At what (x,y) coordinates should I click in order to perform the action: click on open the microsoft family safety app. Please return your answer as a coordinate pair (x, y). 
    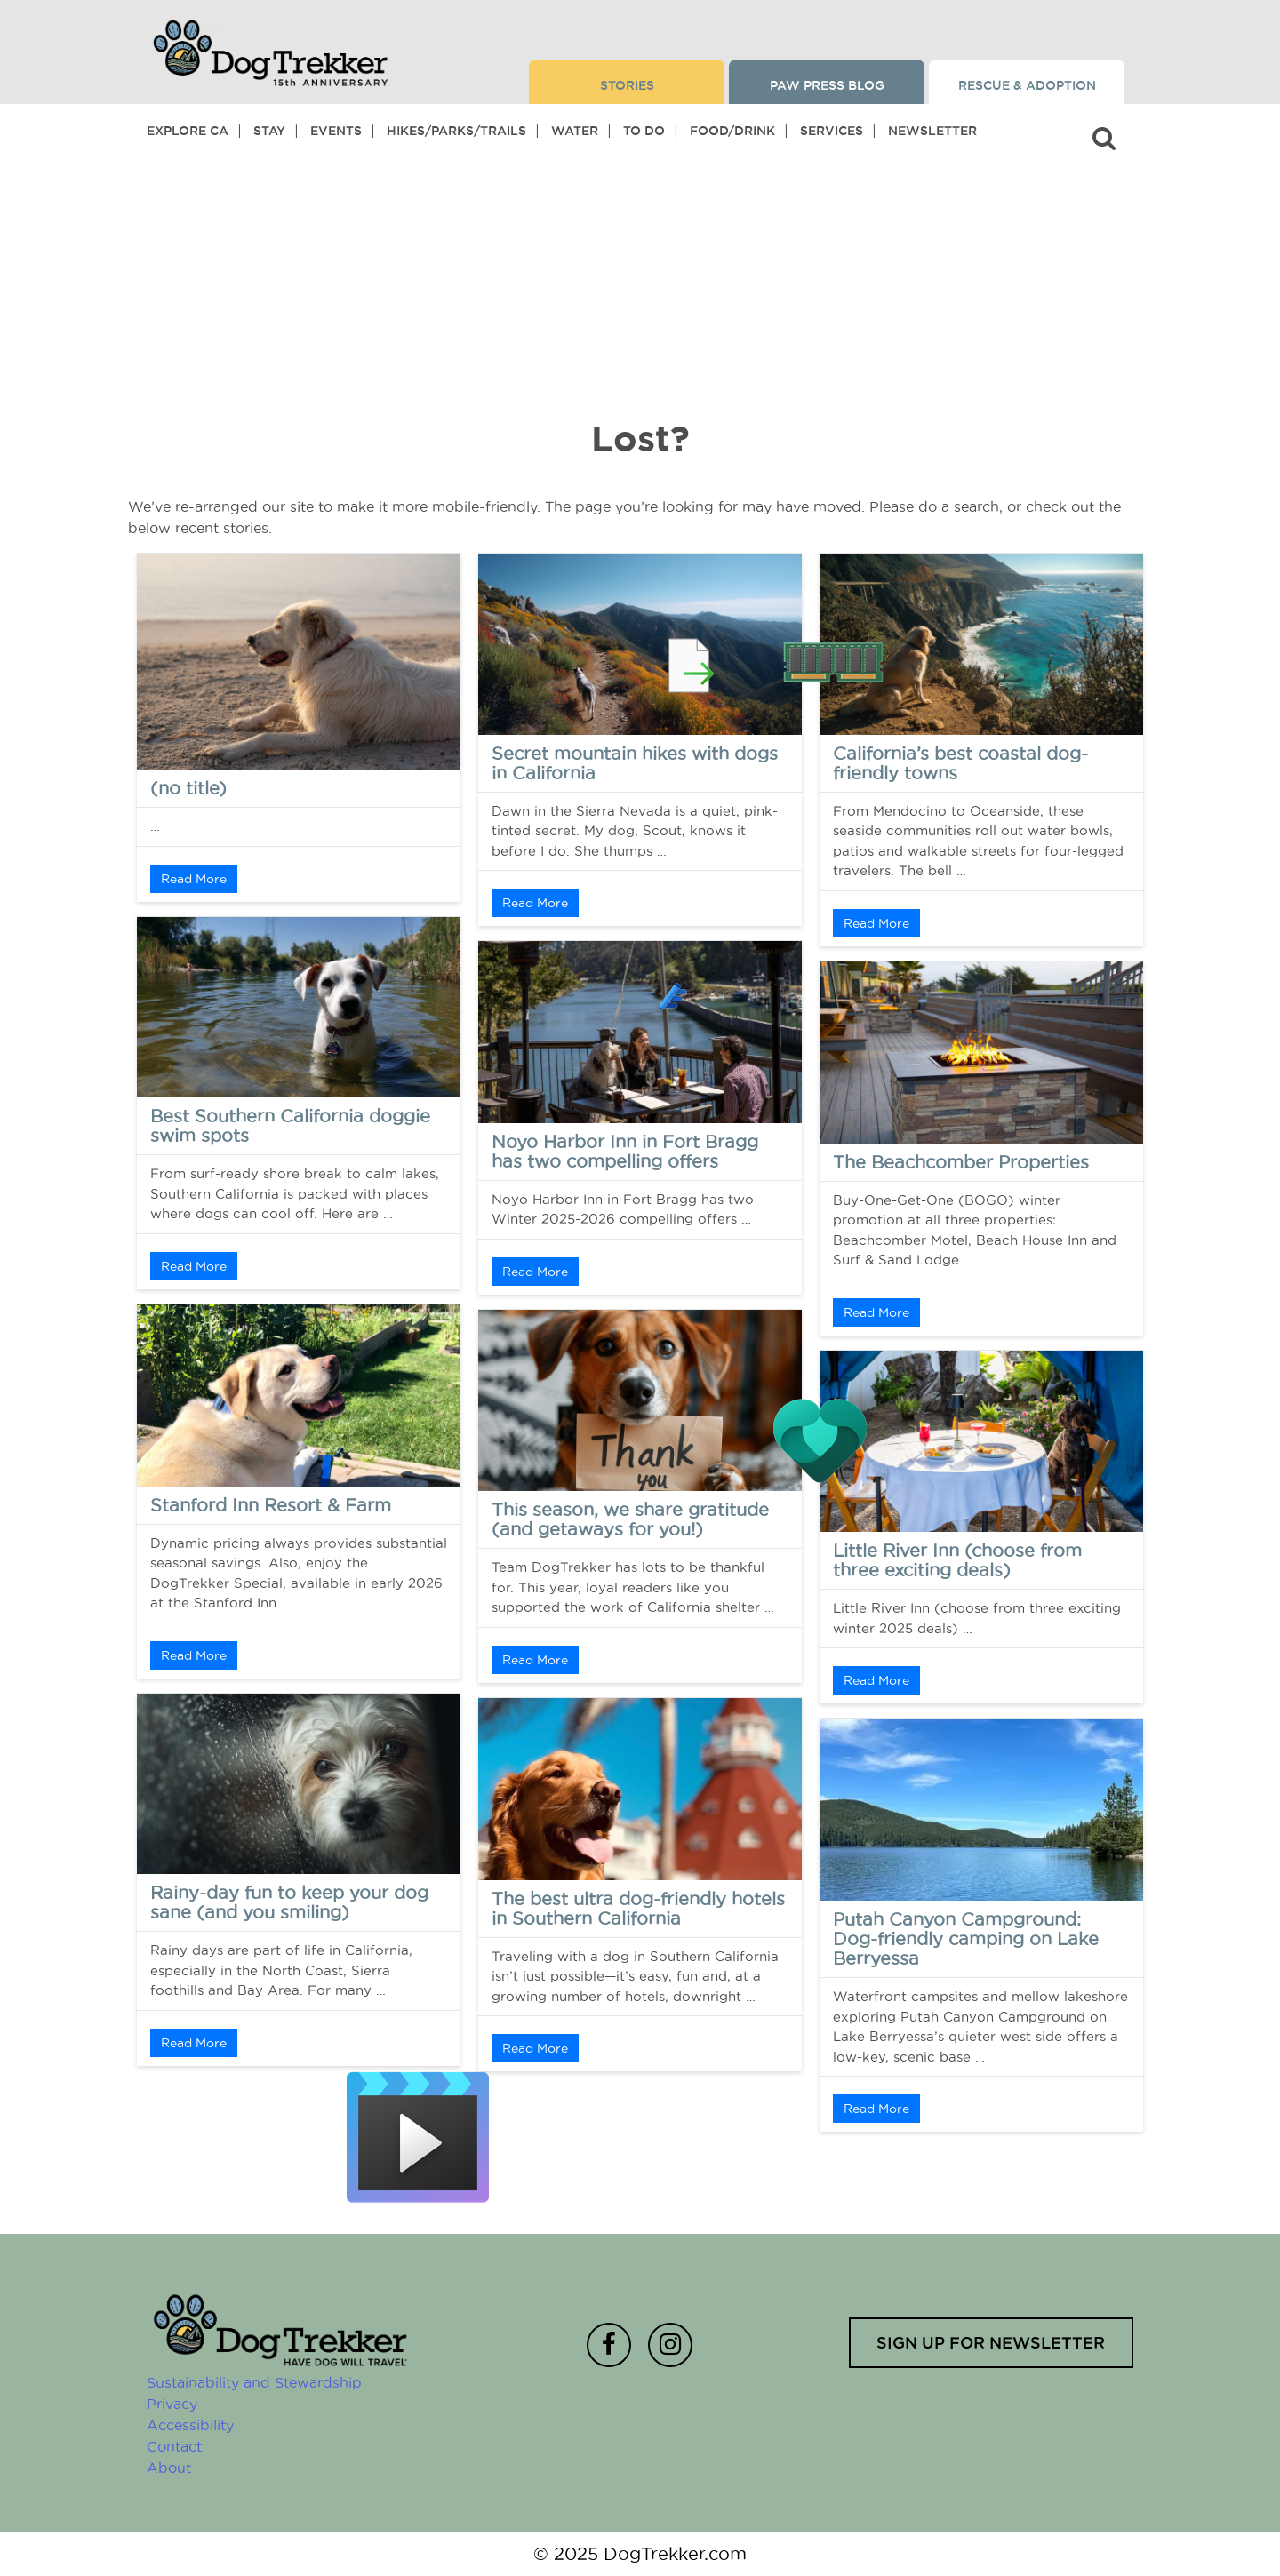
    Looking at the image, I should click on (820, 1440).